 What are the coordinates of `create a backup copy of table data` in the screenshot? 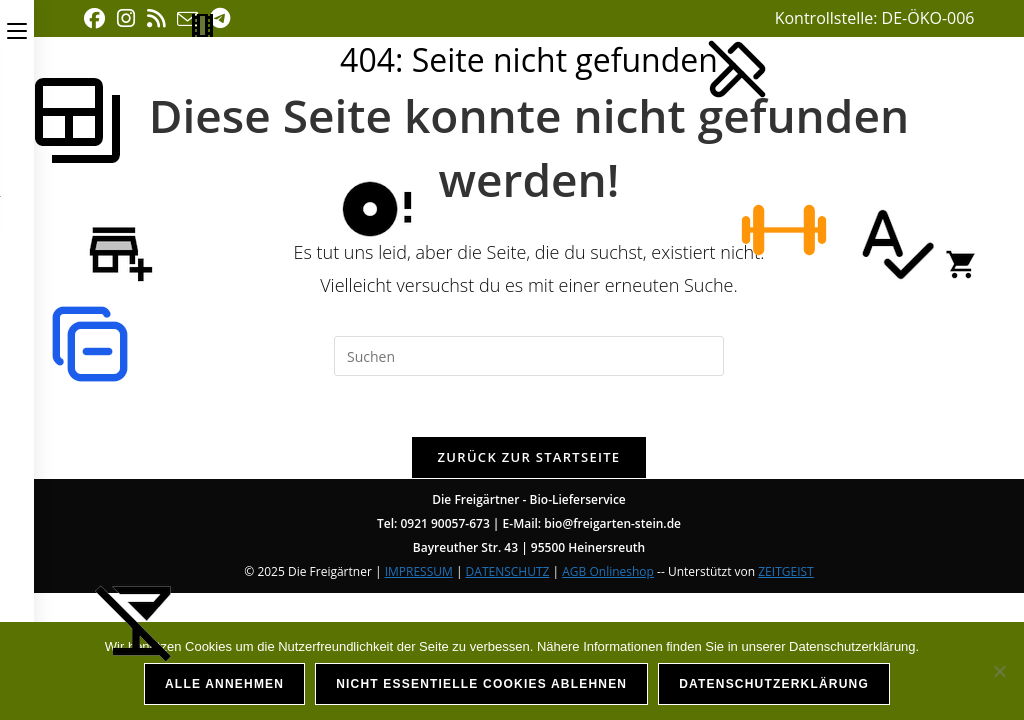 It's located at (77, 120).